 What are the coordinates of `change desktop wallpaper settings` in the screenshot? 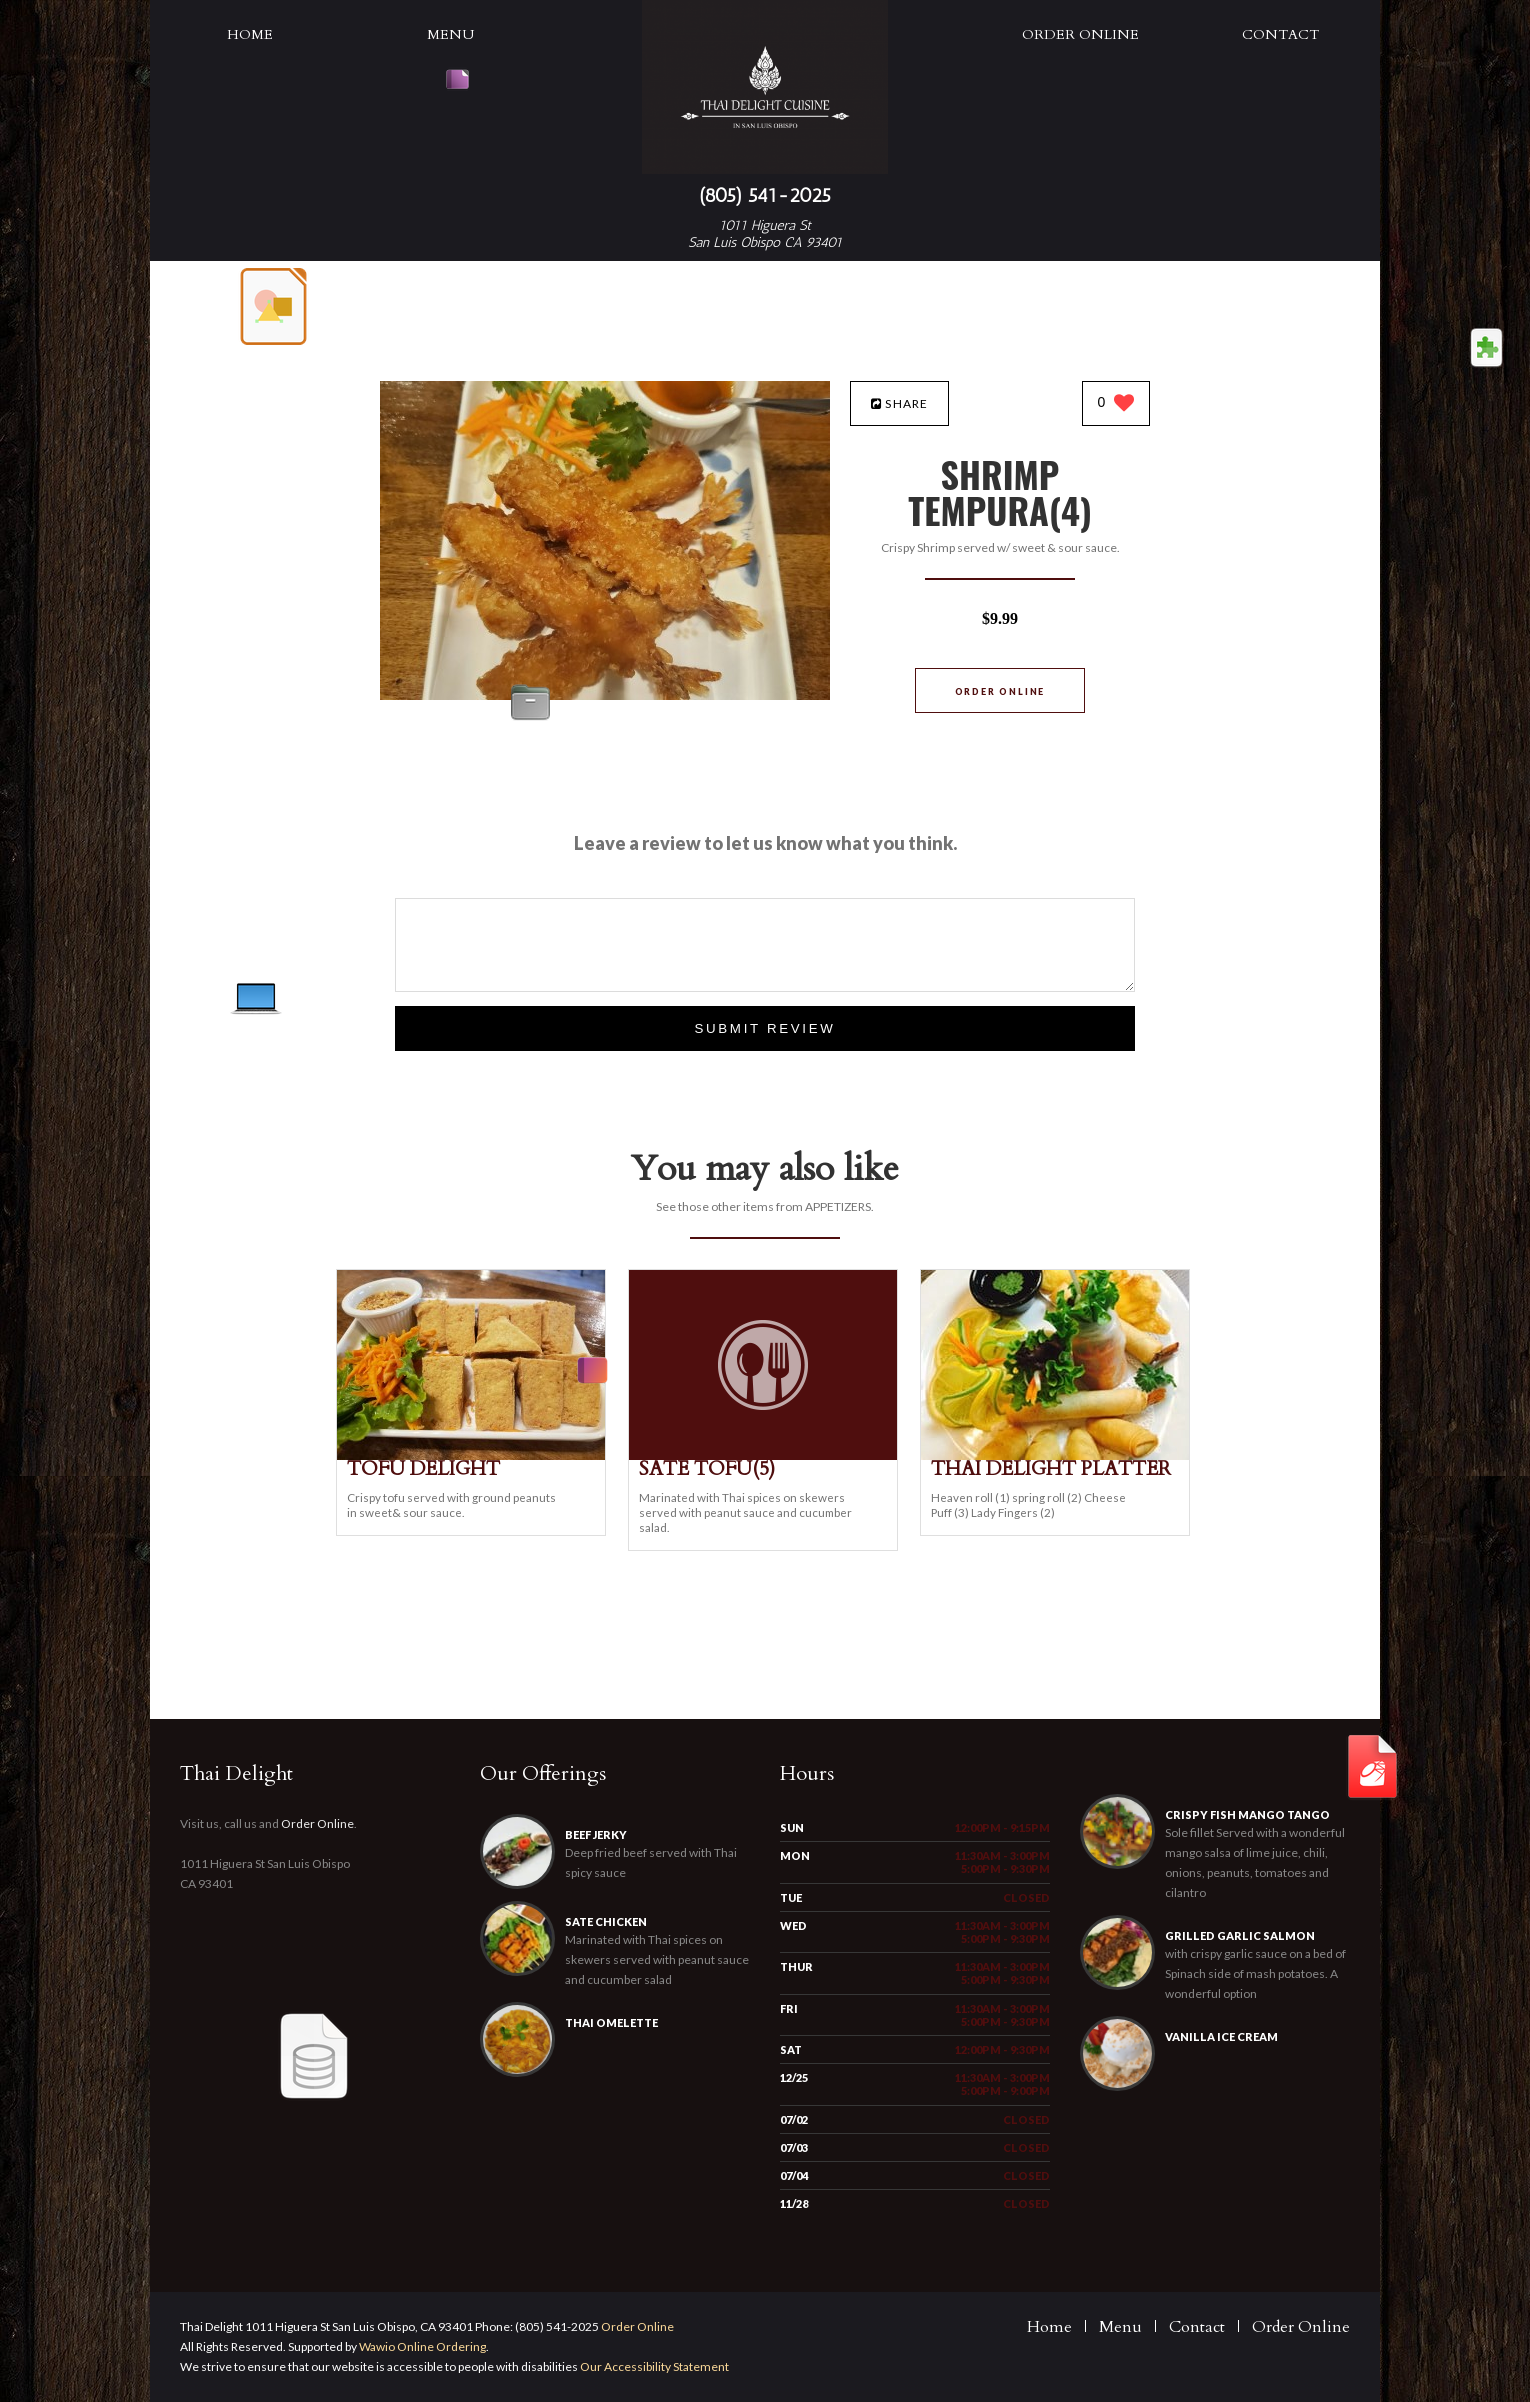 It's located at (457, 78).